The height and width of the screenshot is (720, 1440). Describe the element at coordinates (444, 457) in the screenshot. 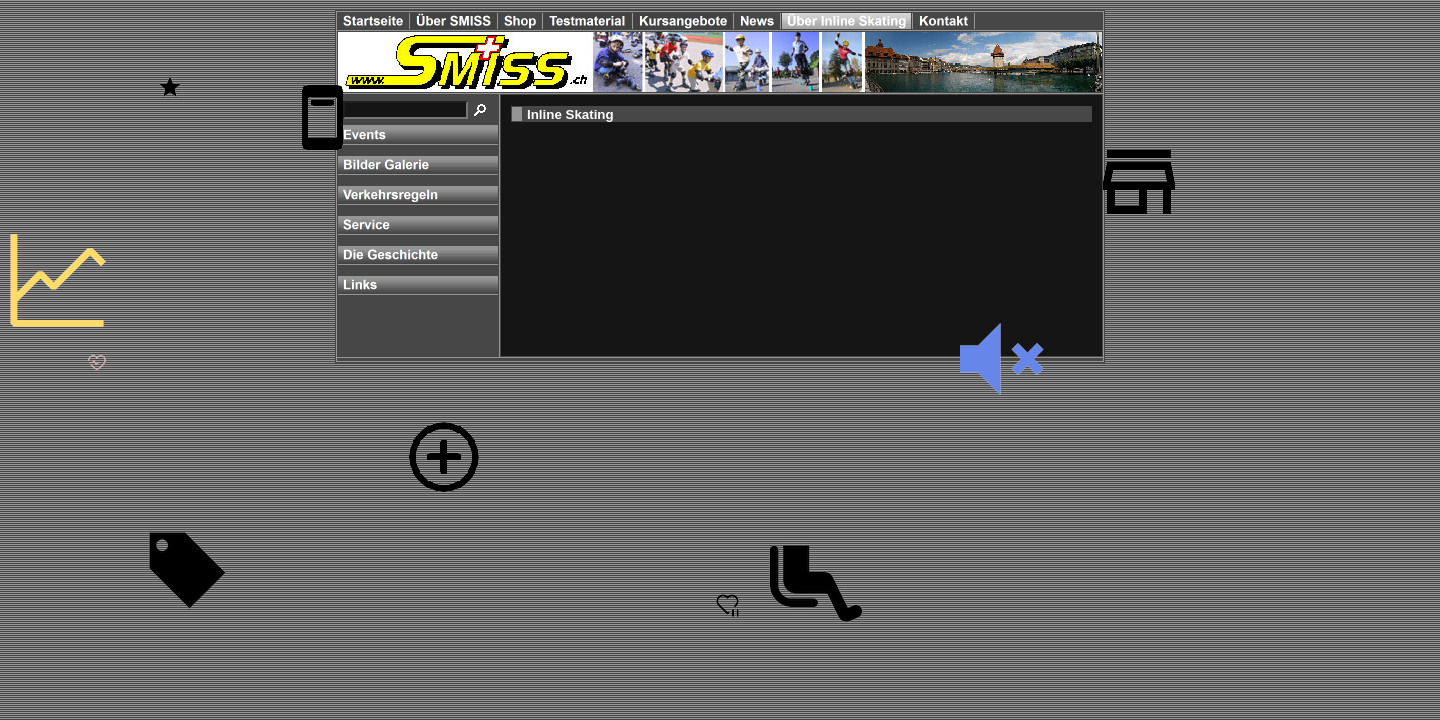

I see `add a new item or entry` at that location.